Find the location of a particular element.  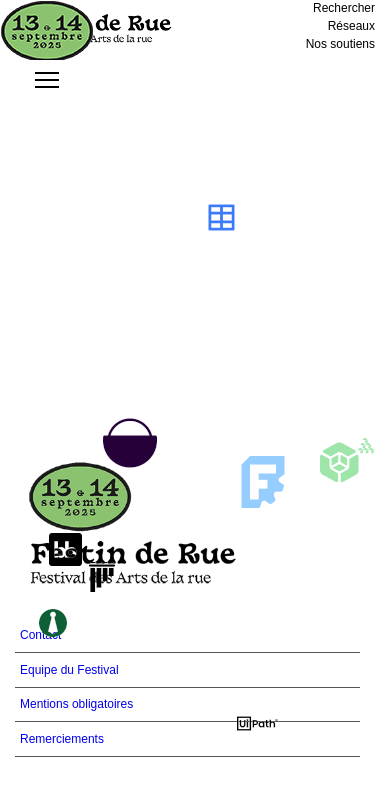

kubespray project logo is located at coordinates (347, 460).